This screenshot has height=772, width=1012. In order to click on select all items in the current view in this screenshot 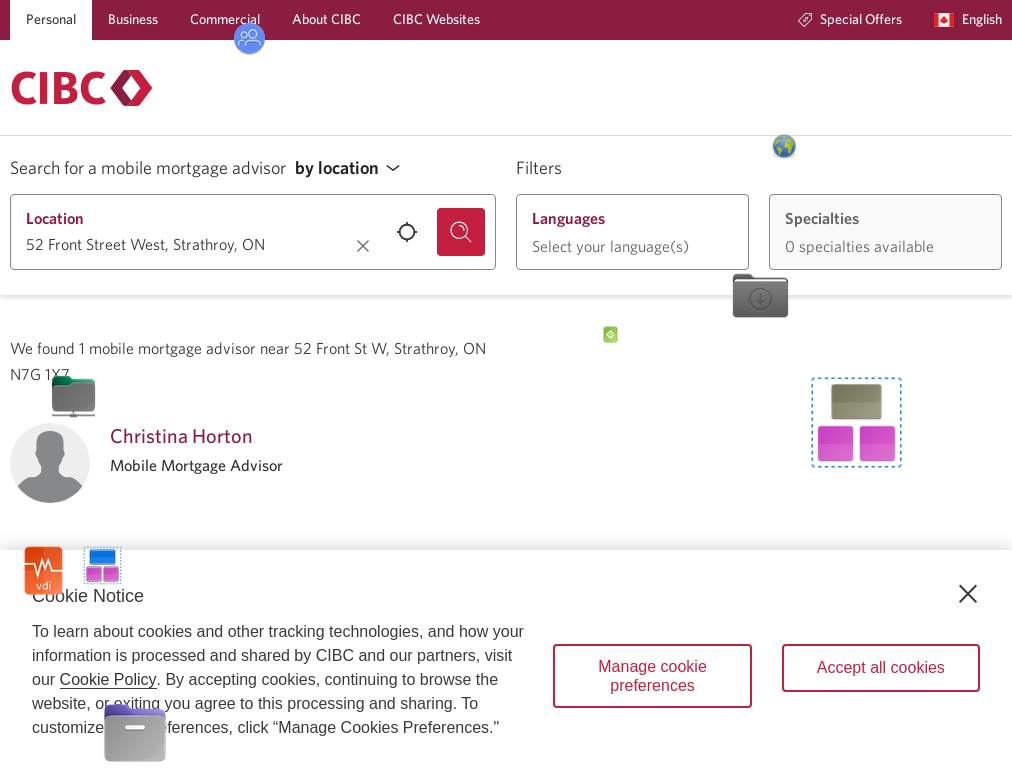, I will do `click(102, 565)`.